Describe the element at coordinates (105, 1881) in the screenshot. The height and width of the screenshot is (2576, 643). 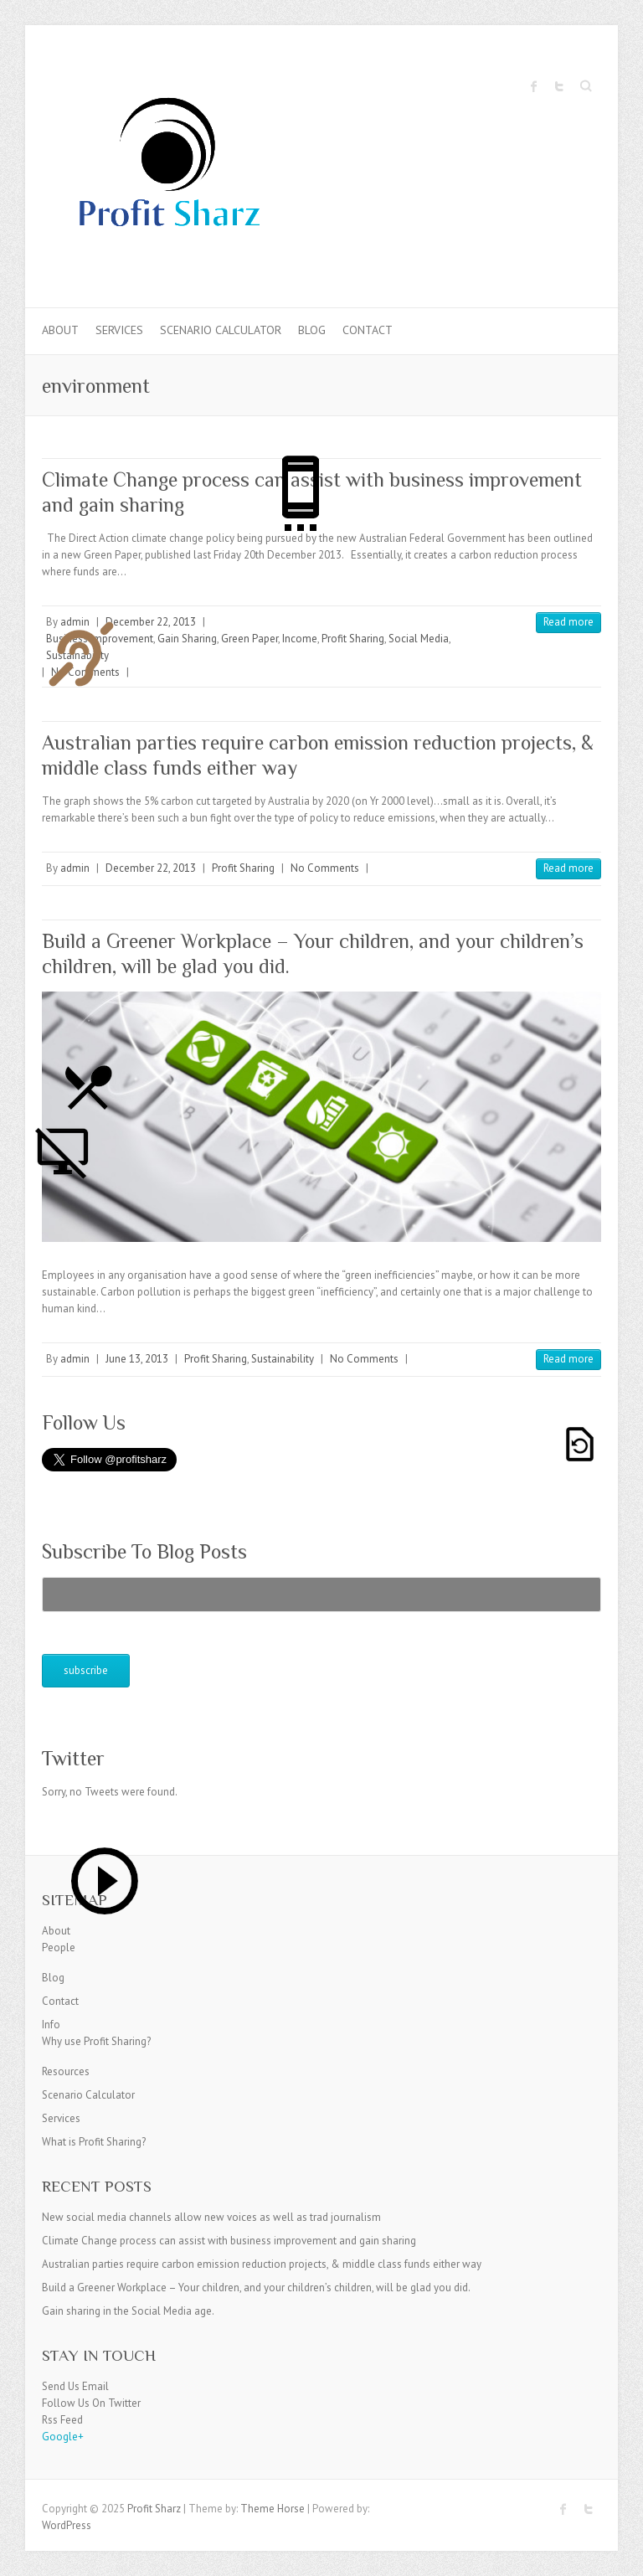
I see `play media or video content` at that location.